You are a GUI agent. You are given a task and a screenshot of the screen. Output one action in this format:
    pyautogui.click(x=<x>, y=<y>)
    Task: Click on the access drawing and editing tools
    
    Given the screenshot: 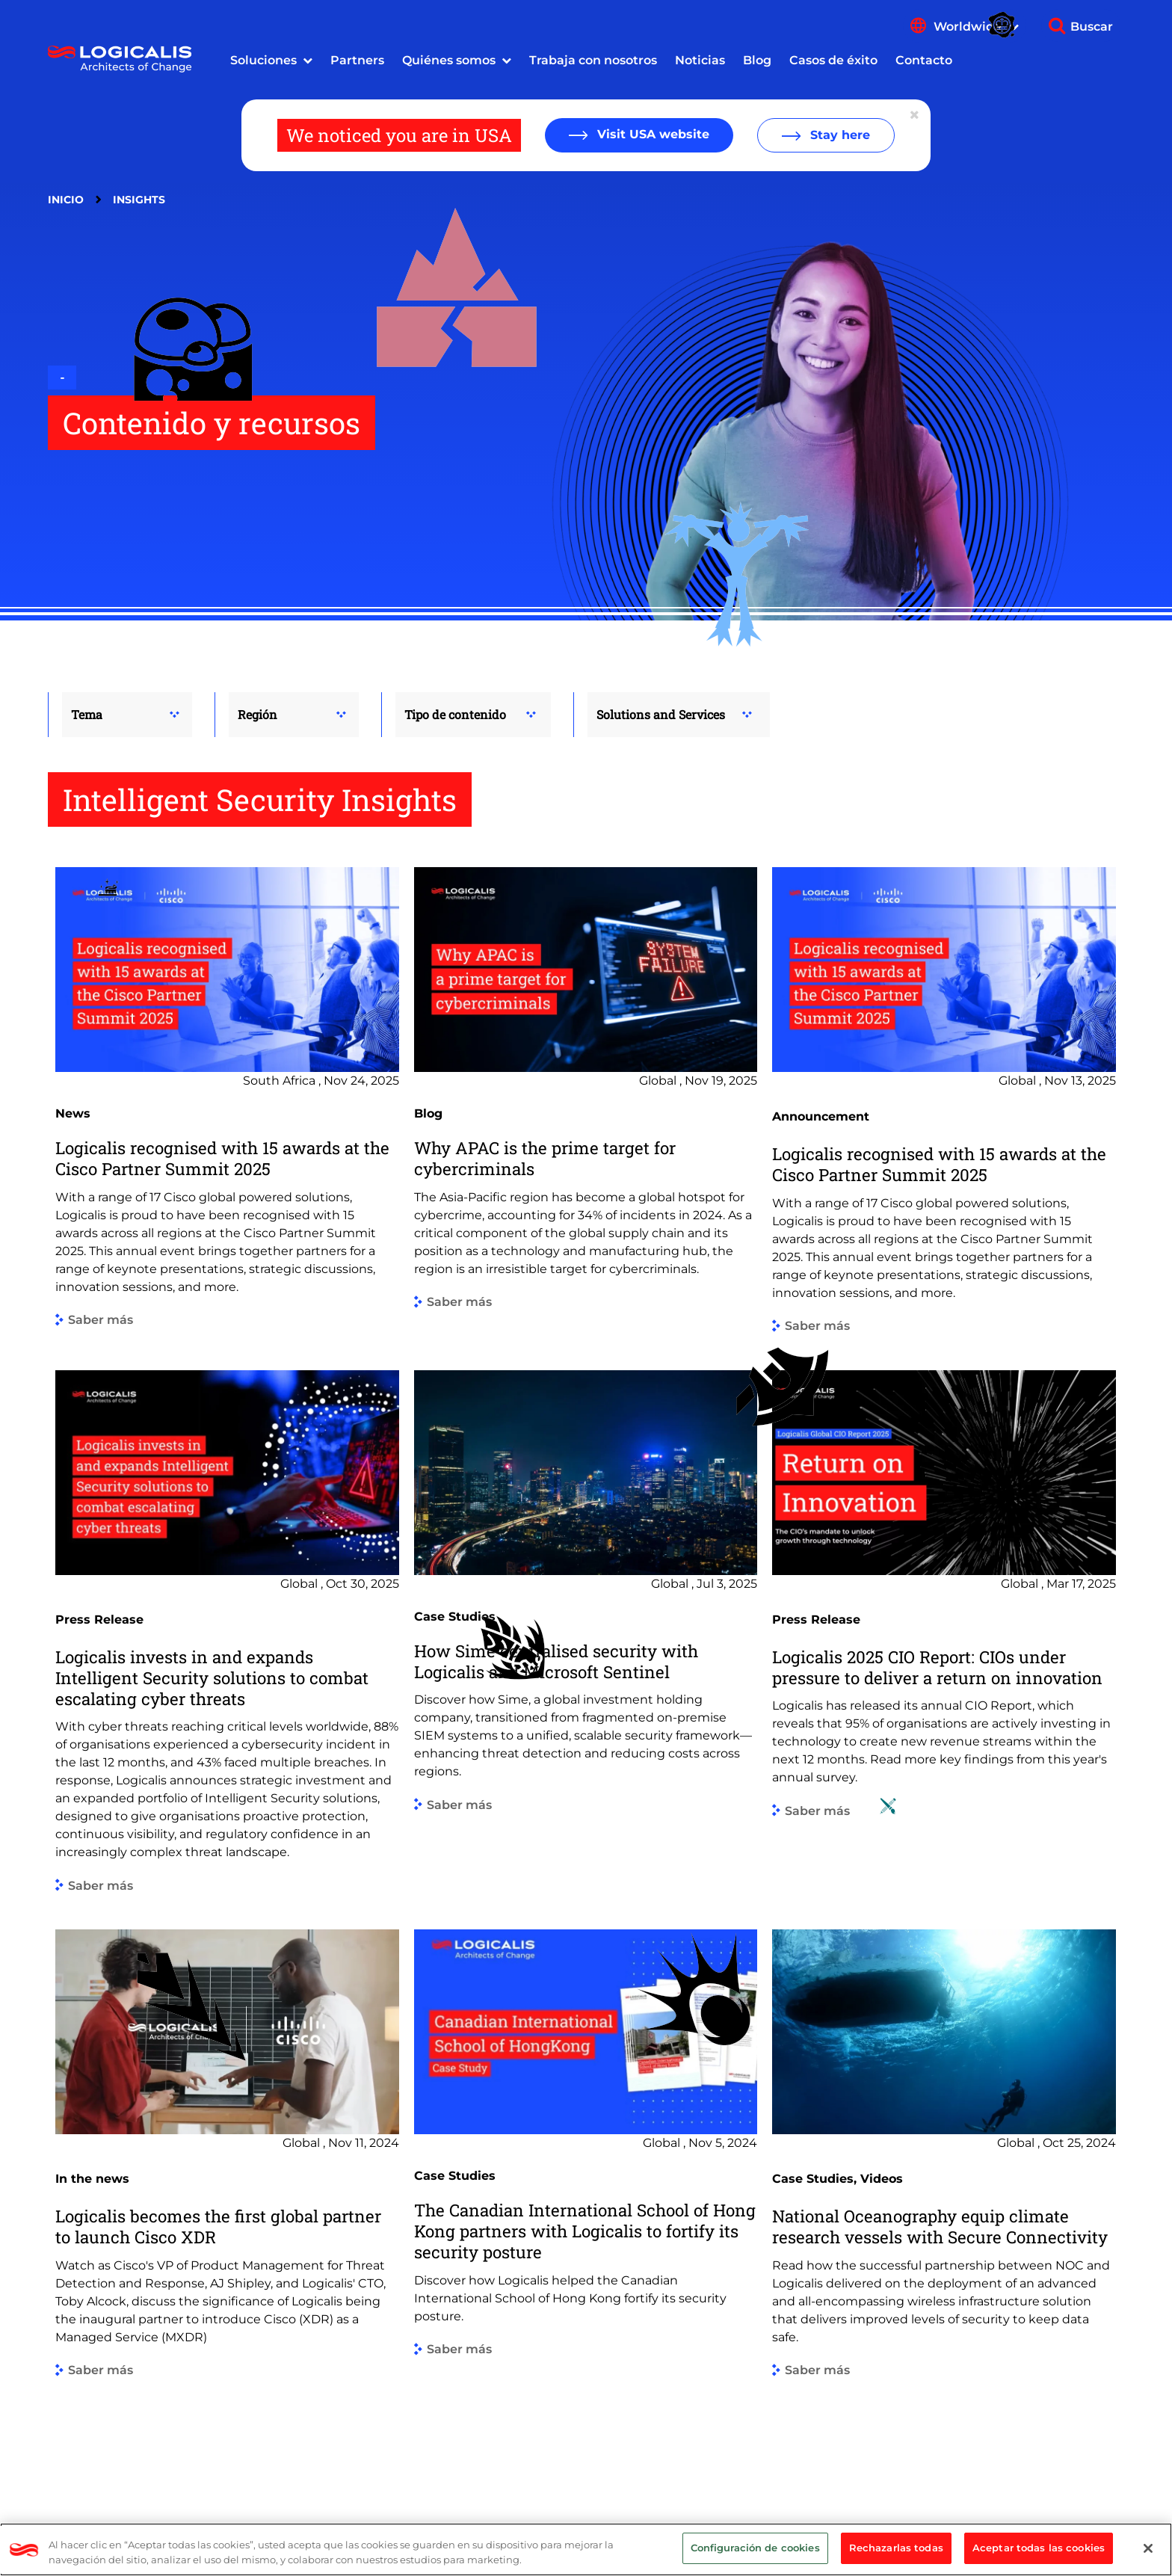 What is the action you would take?
    pyautogui.click(x=888, y=1806)
    